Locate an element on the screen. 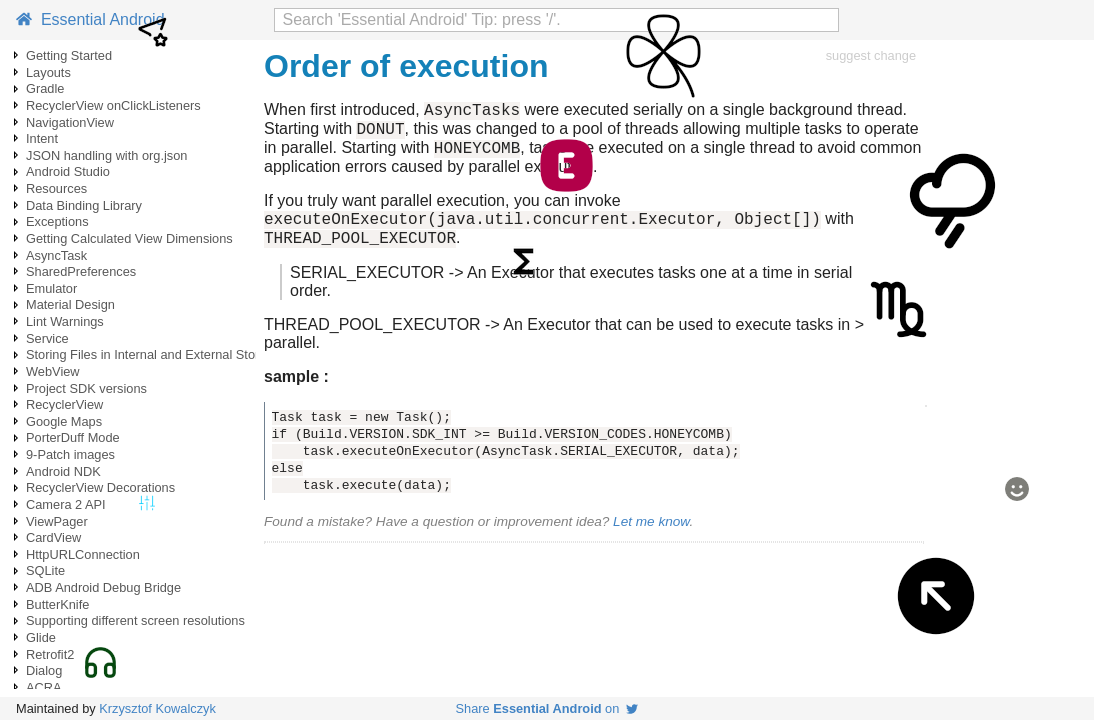 This screenshot has width=1094, height=720. access audio or music settings is located at coordinates (100, 662).